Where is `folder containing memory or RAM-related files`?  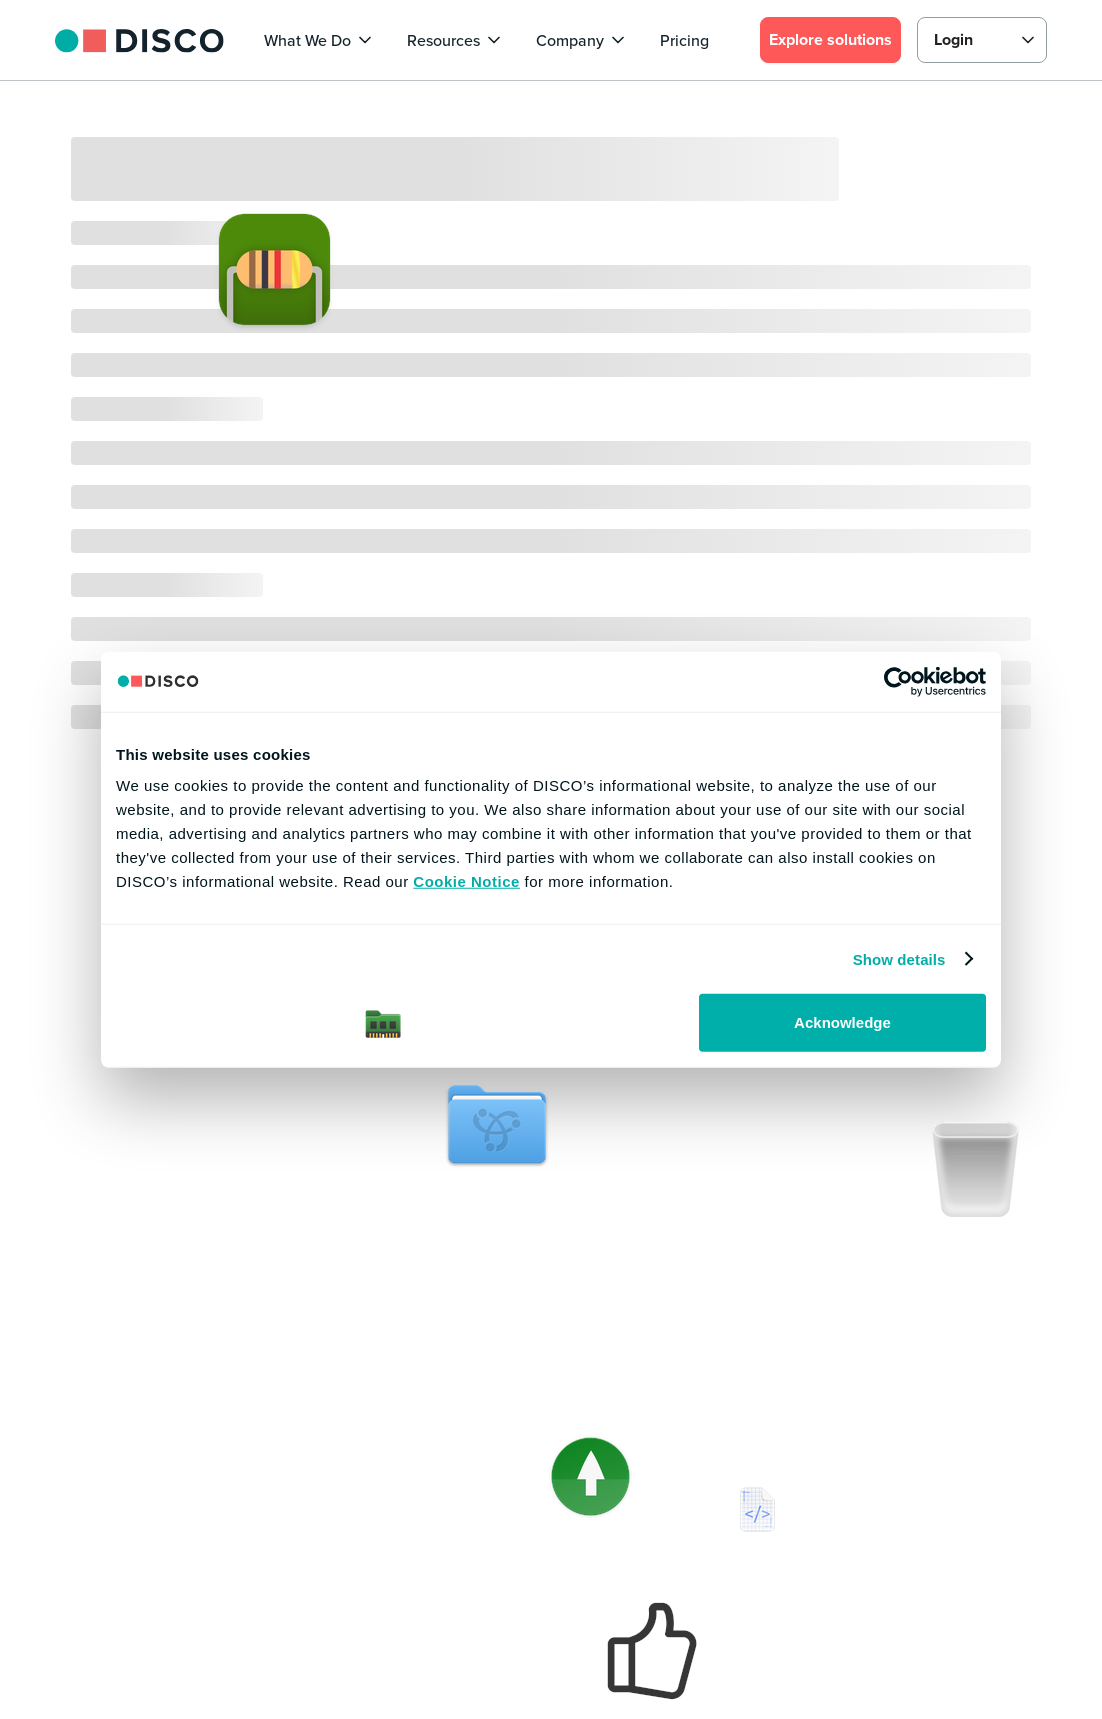
folder containing memory or RAM-related files is located at coordinates (383, 1025).